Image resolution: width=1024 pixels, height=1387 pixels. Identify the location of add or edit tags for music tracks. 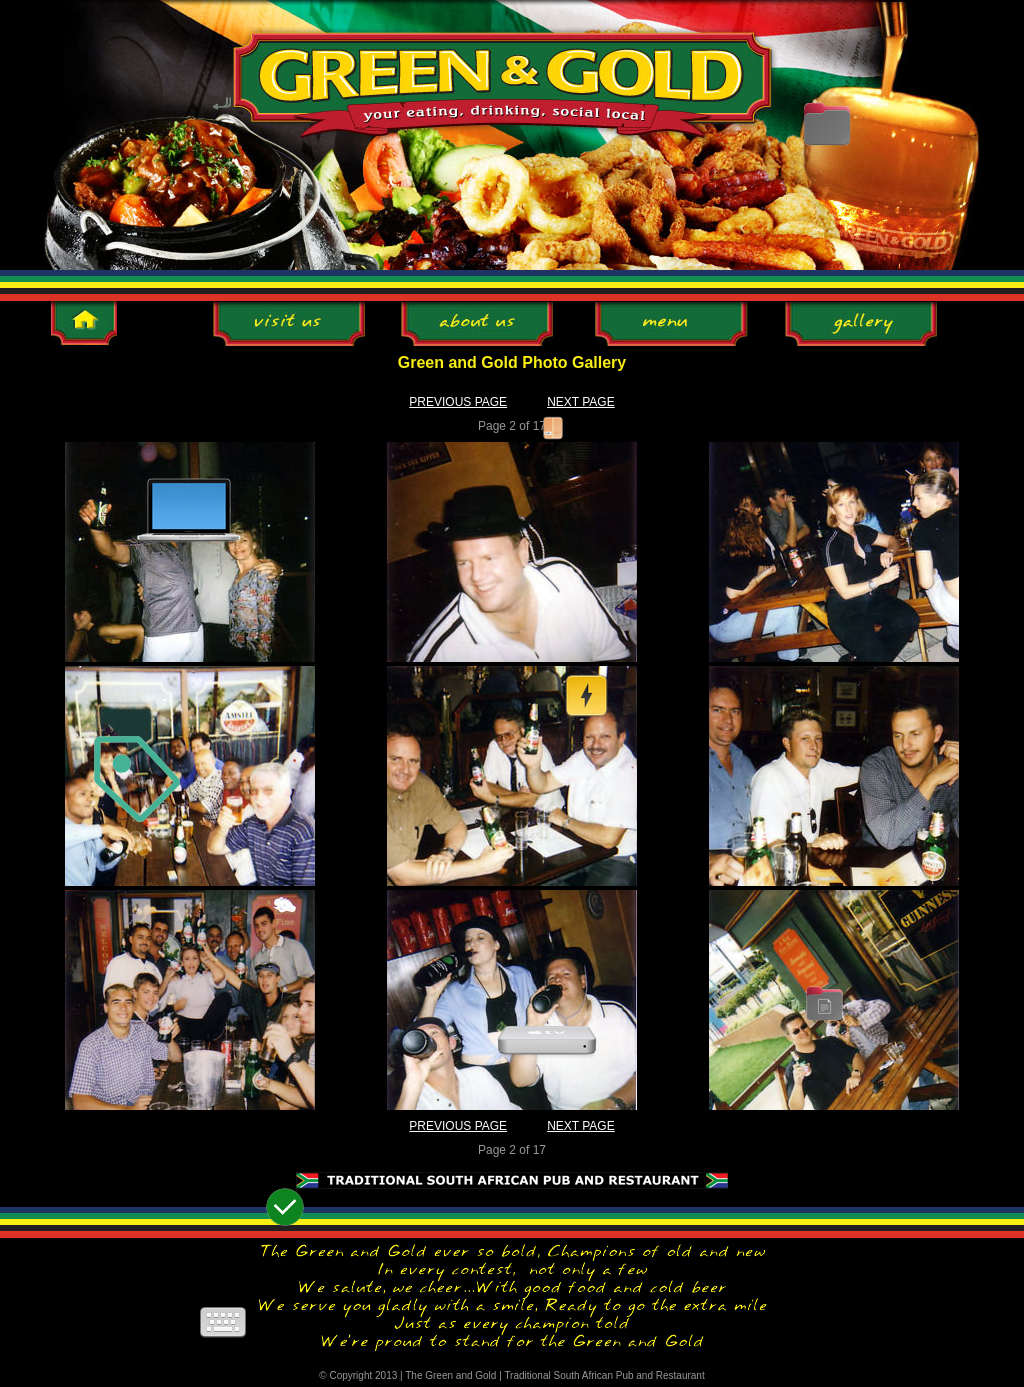
(137, 779).